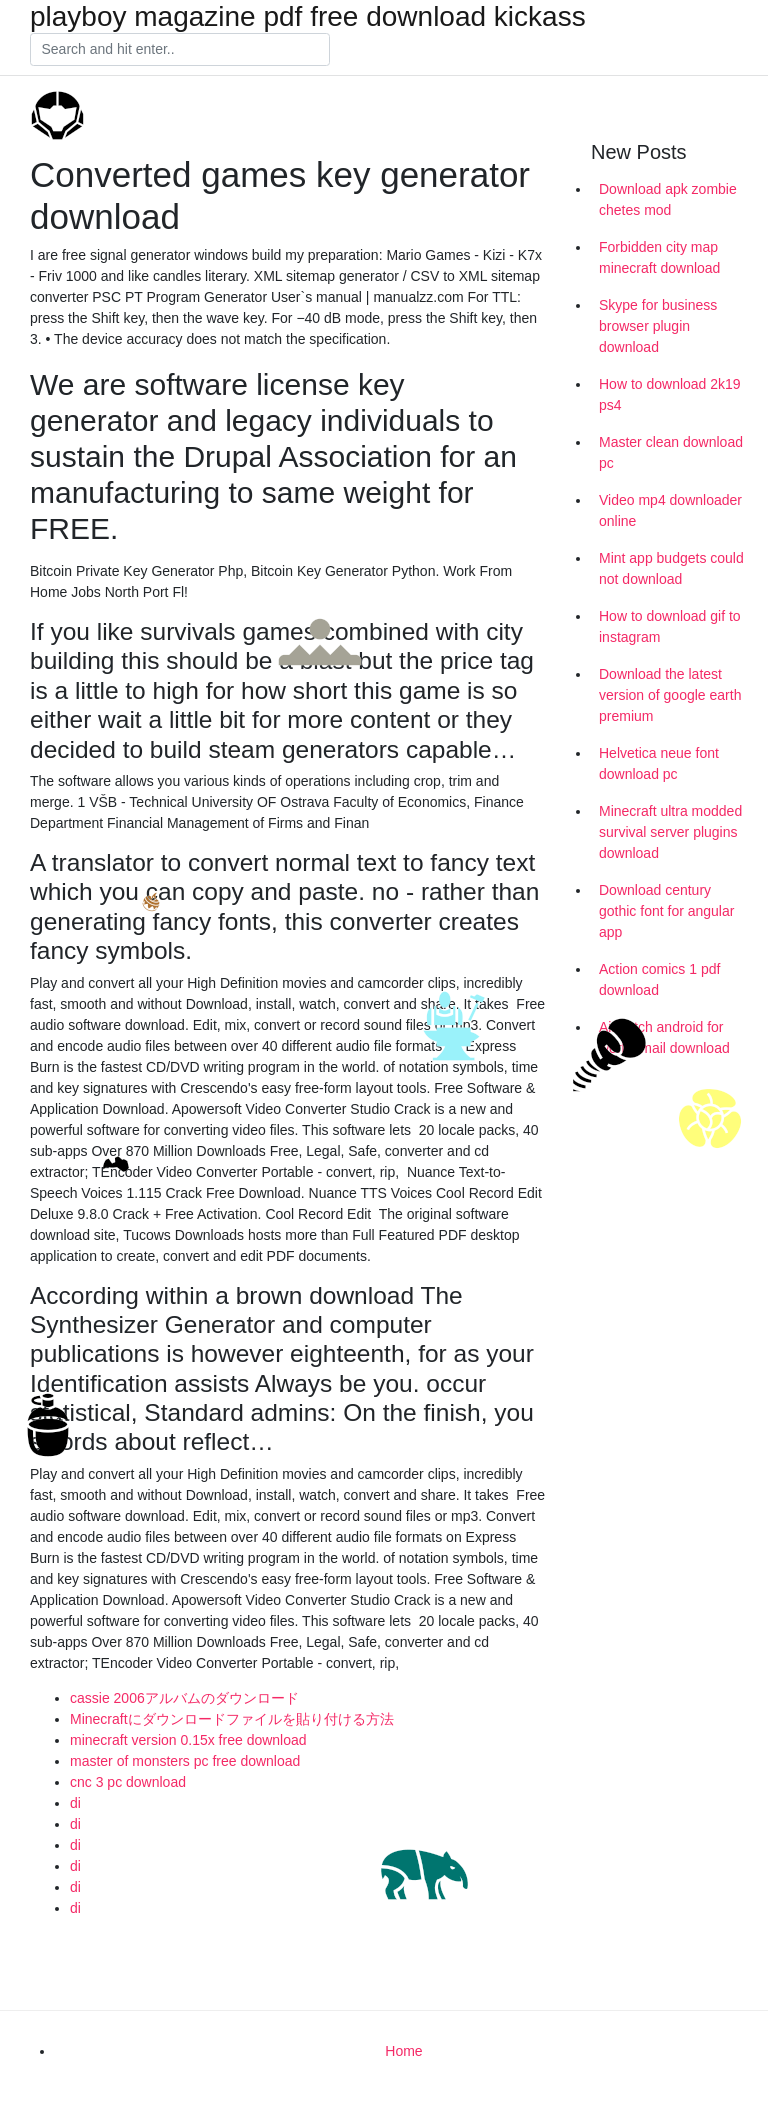  I want to click on tapir animal icon for wildlife or nature-themed game, so click(424, 1874).